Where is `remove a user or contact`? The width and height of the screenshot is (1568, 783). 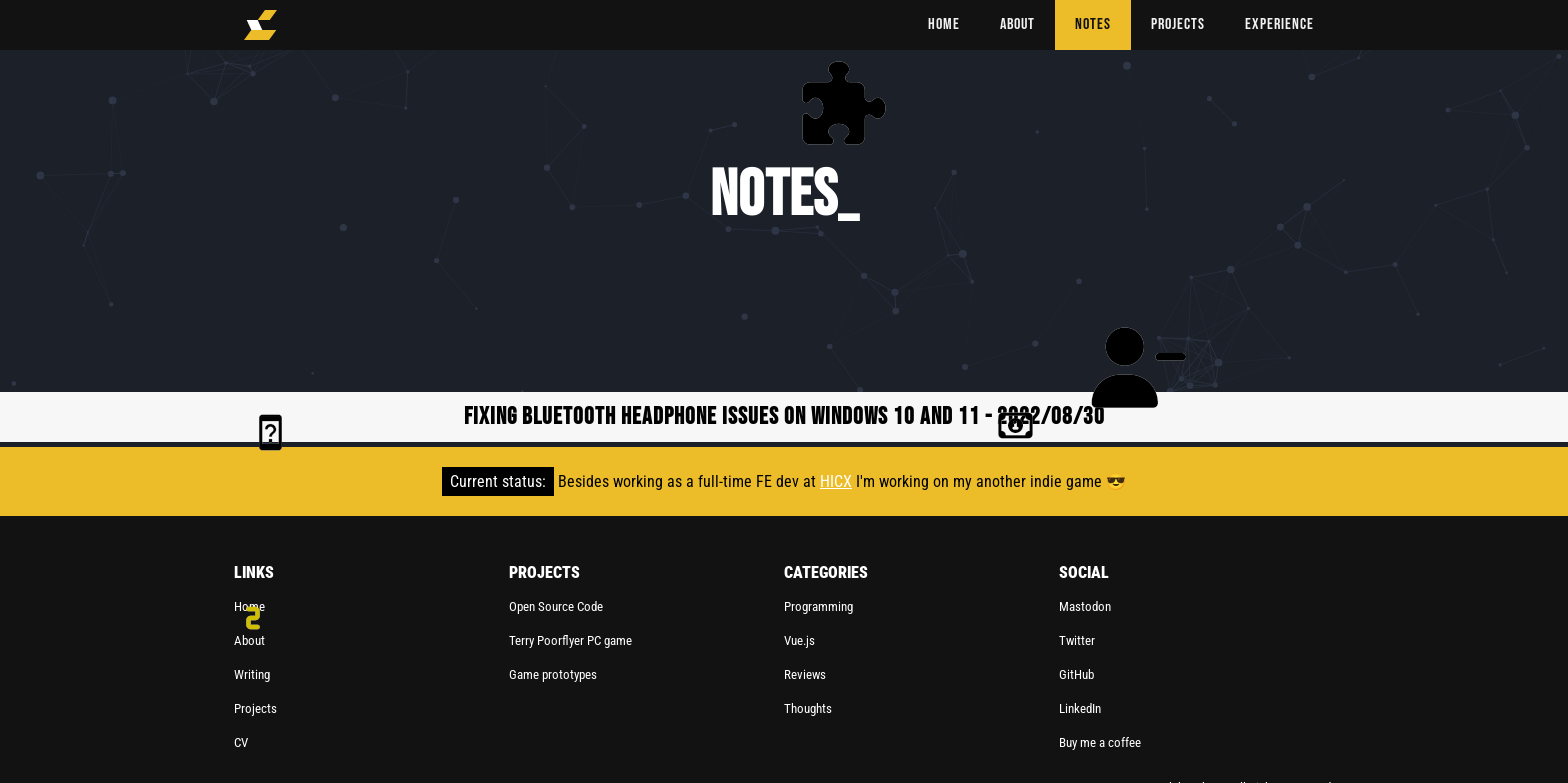
remove a user or contact is located at coordinates (1135, 367).